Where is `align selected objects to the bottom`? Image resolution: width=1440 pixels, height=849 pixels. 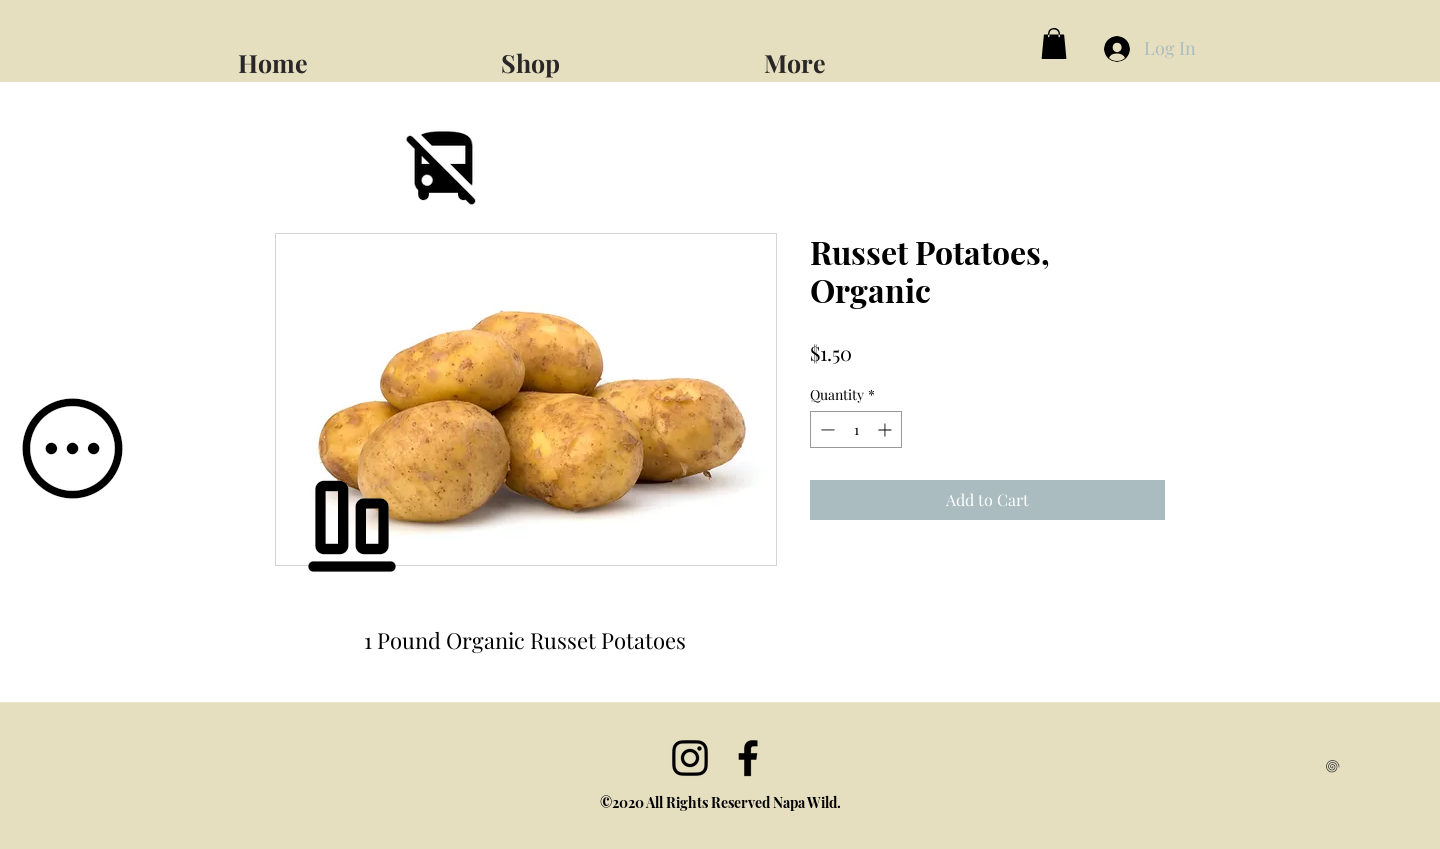 align selected objects to the bottom is located at coordinates (352, 528).